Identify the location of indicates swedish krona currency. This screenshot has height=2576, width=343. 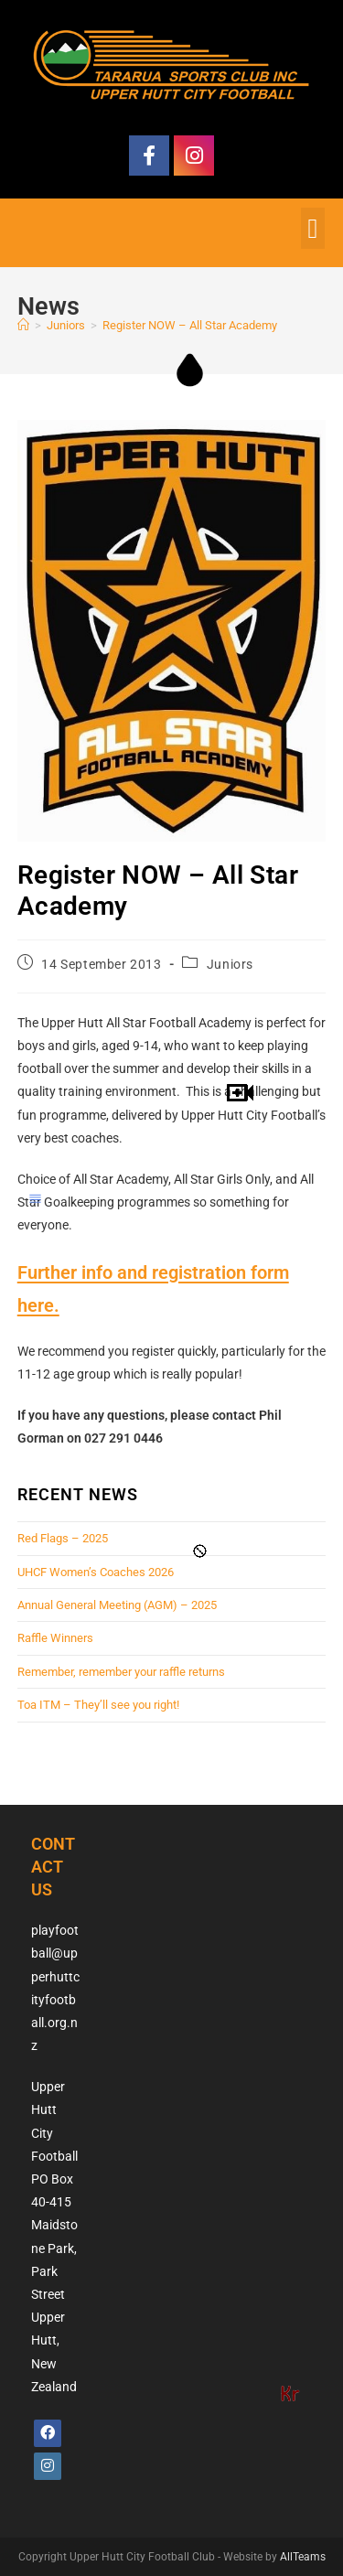
(290, 2393).